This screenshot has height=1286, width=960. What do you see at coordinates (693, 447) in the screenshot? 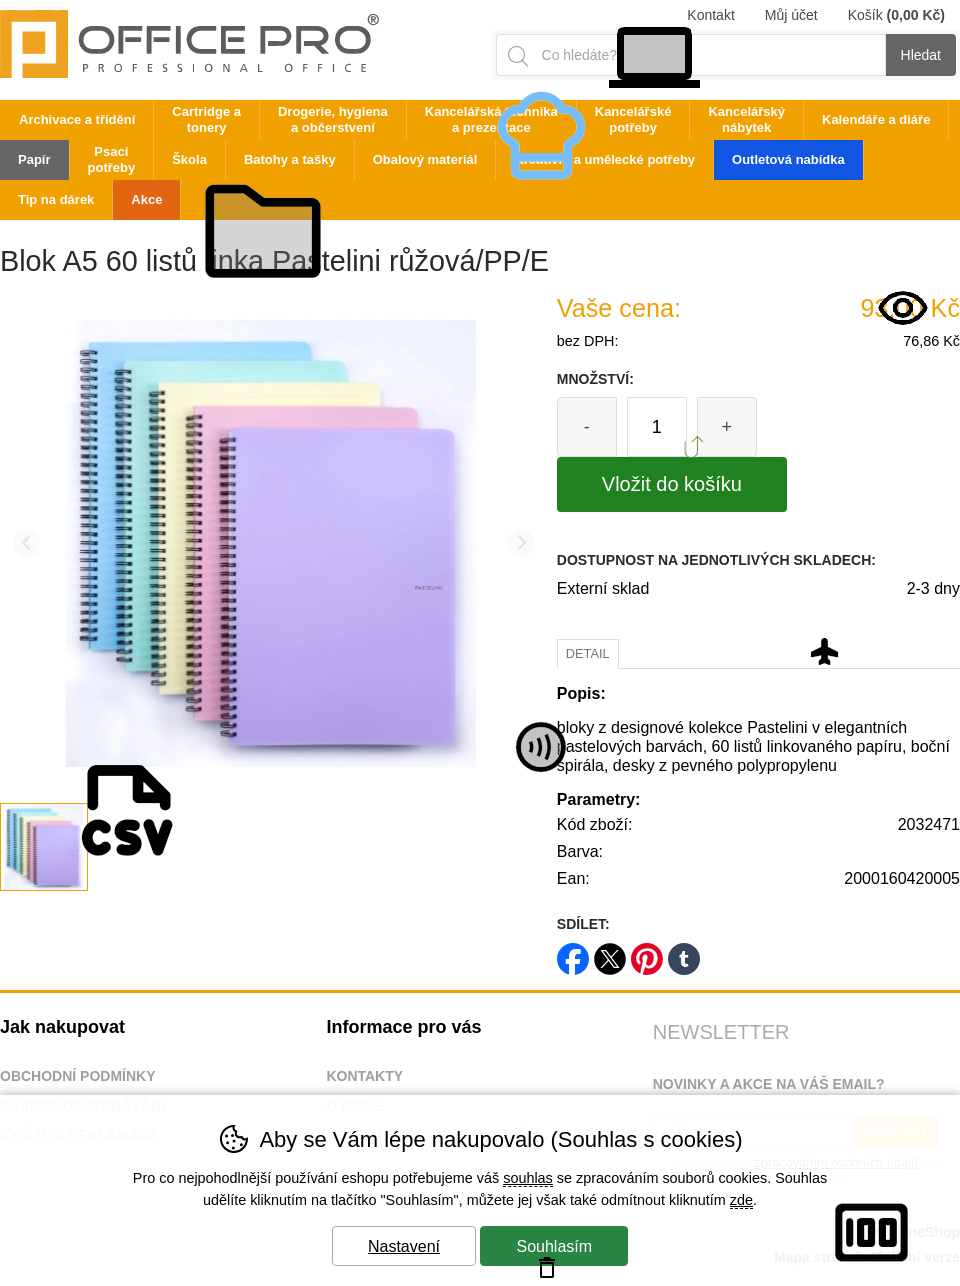
I see `redo or repeat last action` at bounding box center [693, 447].